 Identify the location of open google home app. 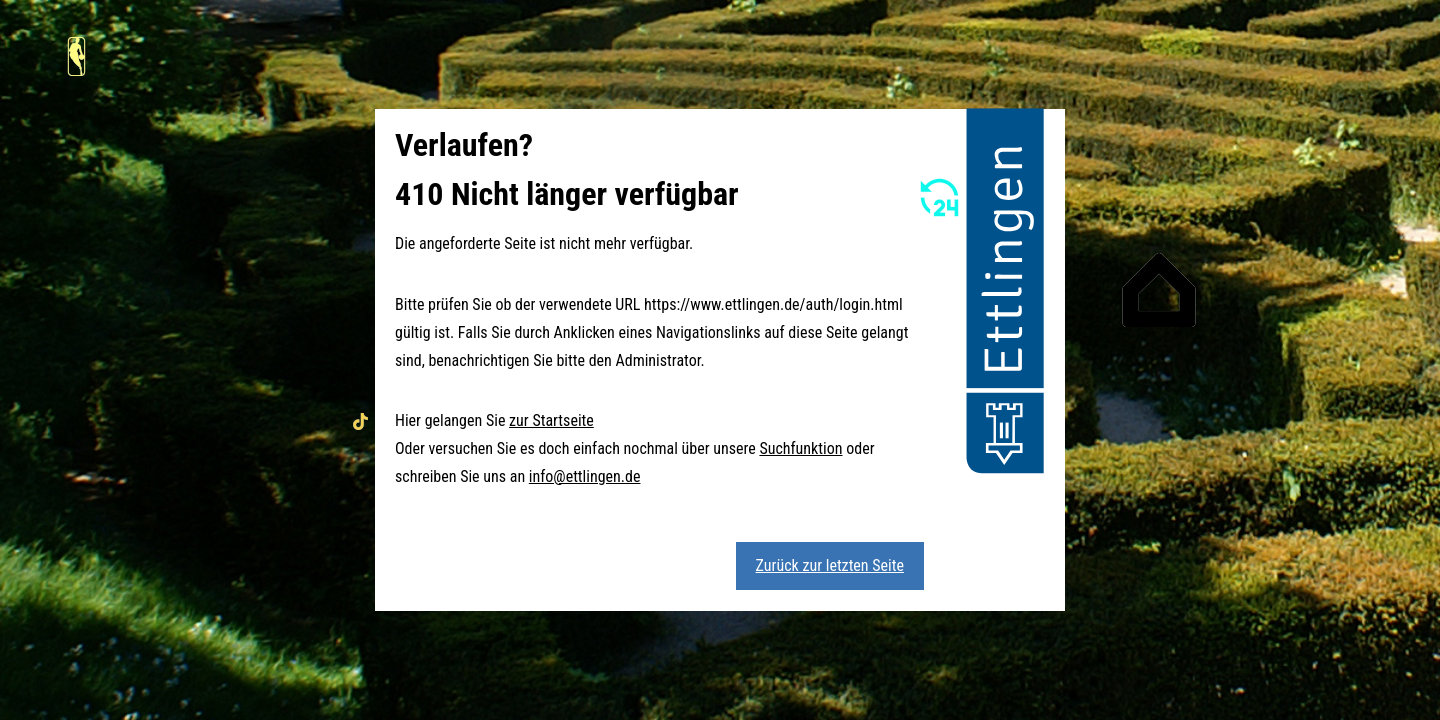
(1159, 290).